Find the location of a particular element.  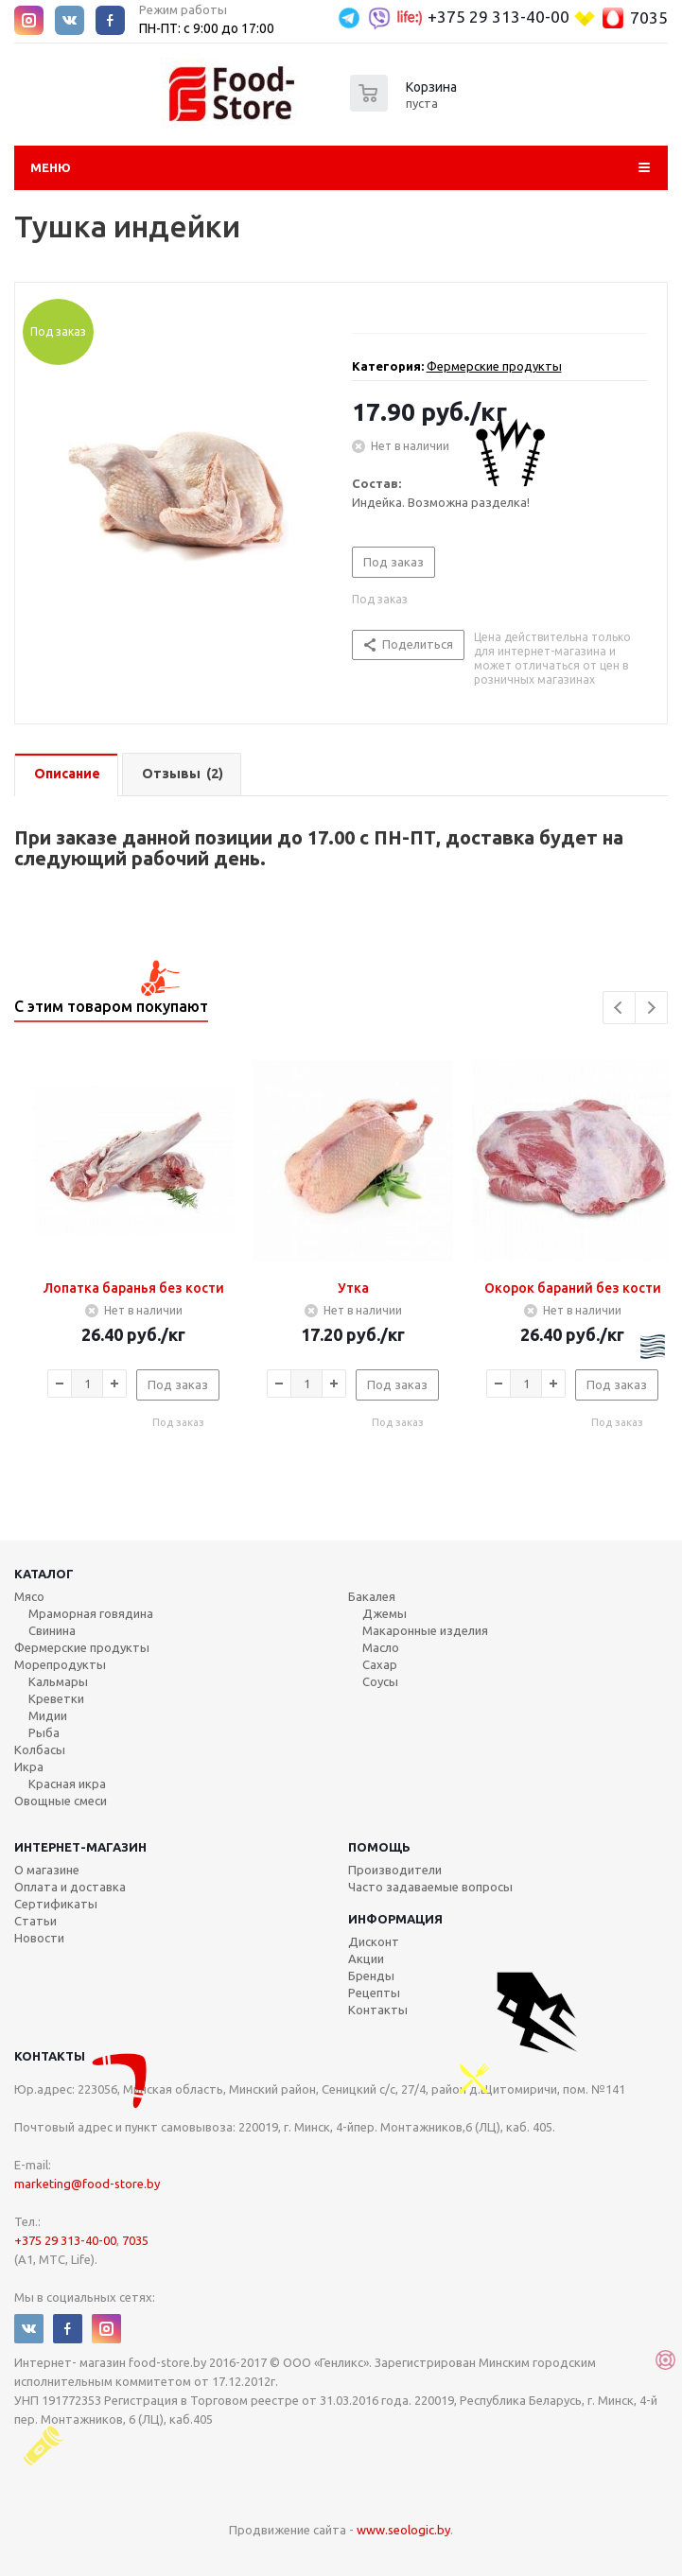

boomerang weapon or tool in a game inventory is located at coordinates (119, 2080).